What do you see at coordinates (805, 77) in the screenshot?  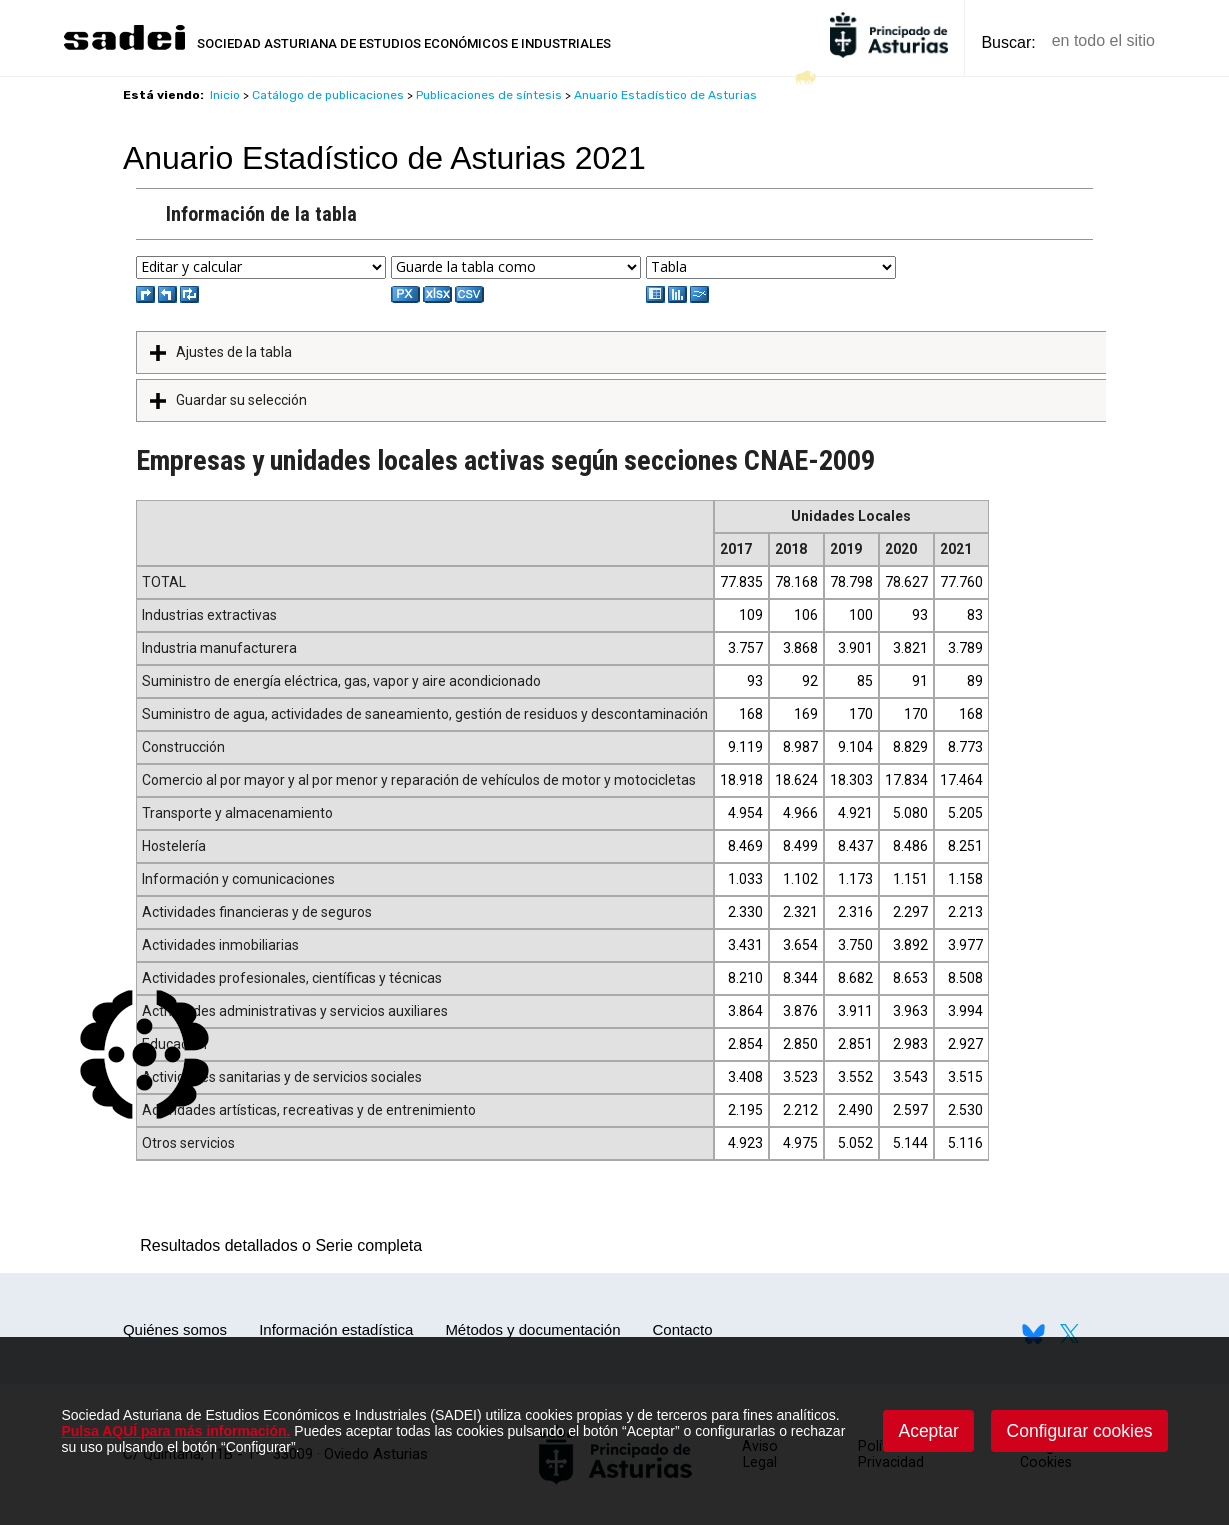 I see `wildlife or nature category indicator` at bounding box center [805, 77].